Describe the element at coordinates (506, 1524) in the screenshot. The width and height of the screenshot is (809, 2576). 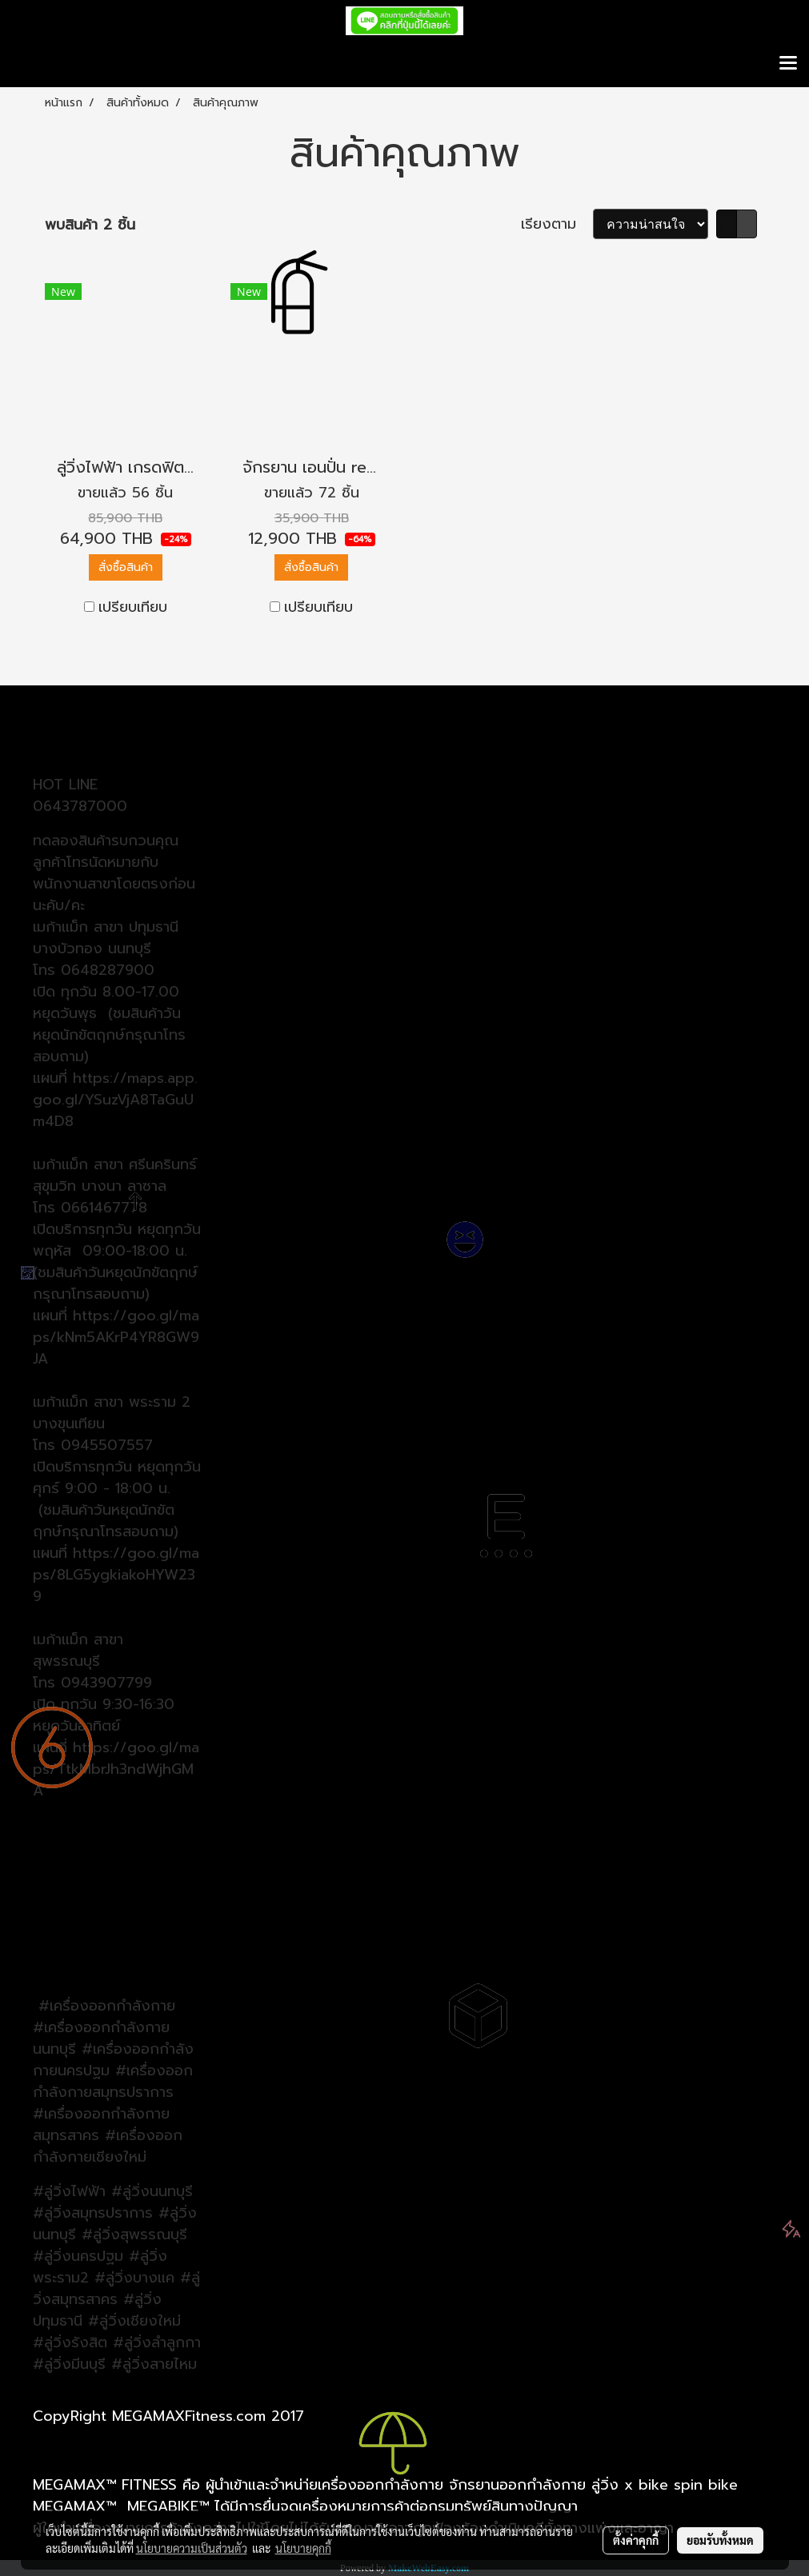
I see `apply text emphasis or bold formatting` at that location.